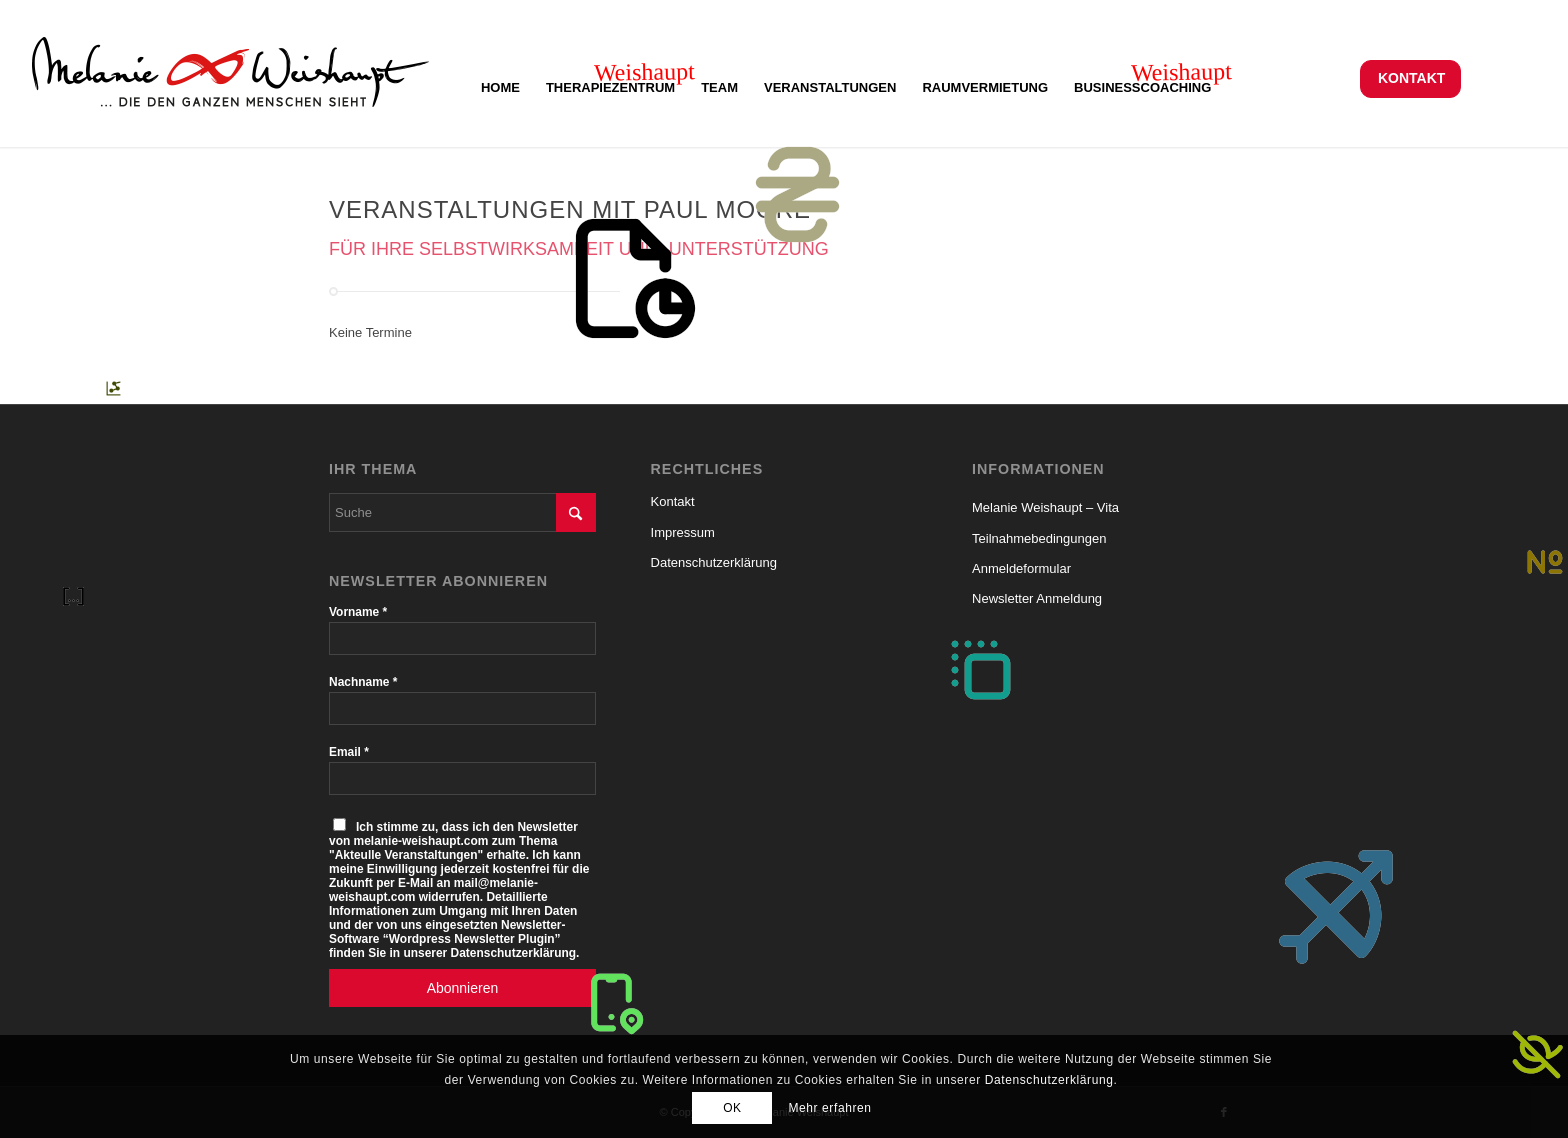 Image resolution: width=1568 pixels, height=1138 pixels. What do you see at coordinates (611, 1002) in the screenshot?
I see `view device location on map` at bounding box center [611, 1002].